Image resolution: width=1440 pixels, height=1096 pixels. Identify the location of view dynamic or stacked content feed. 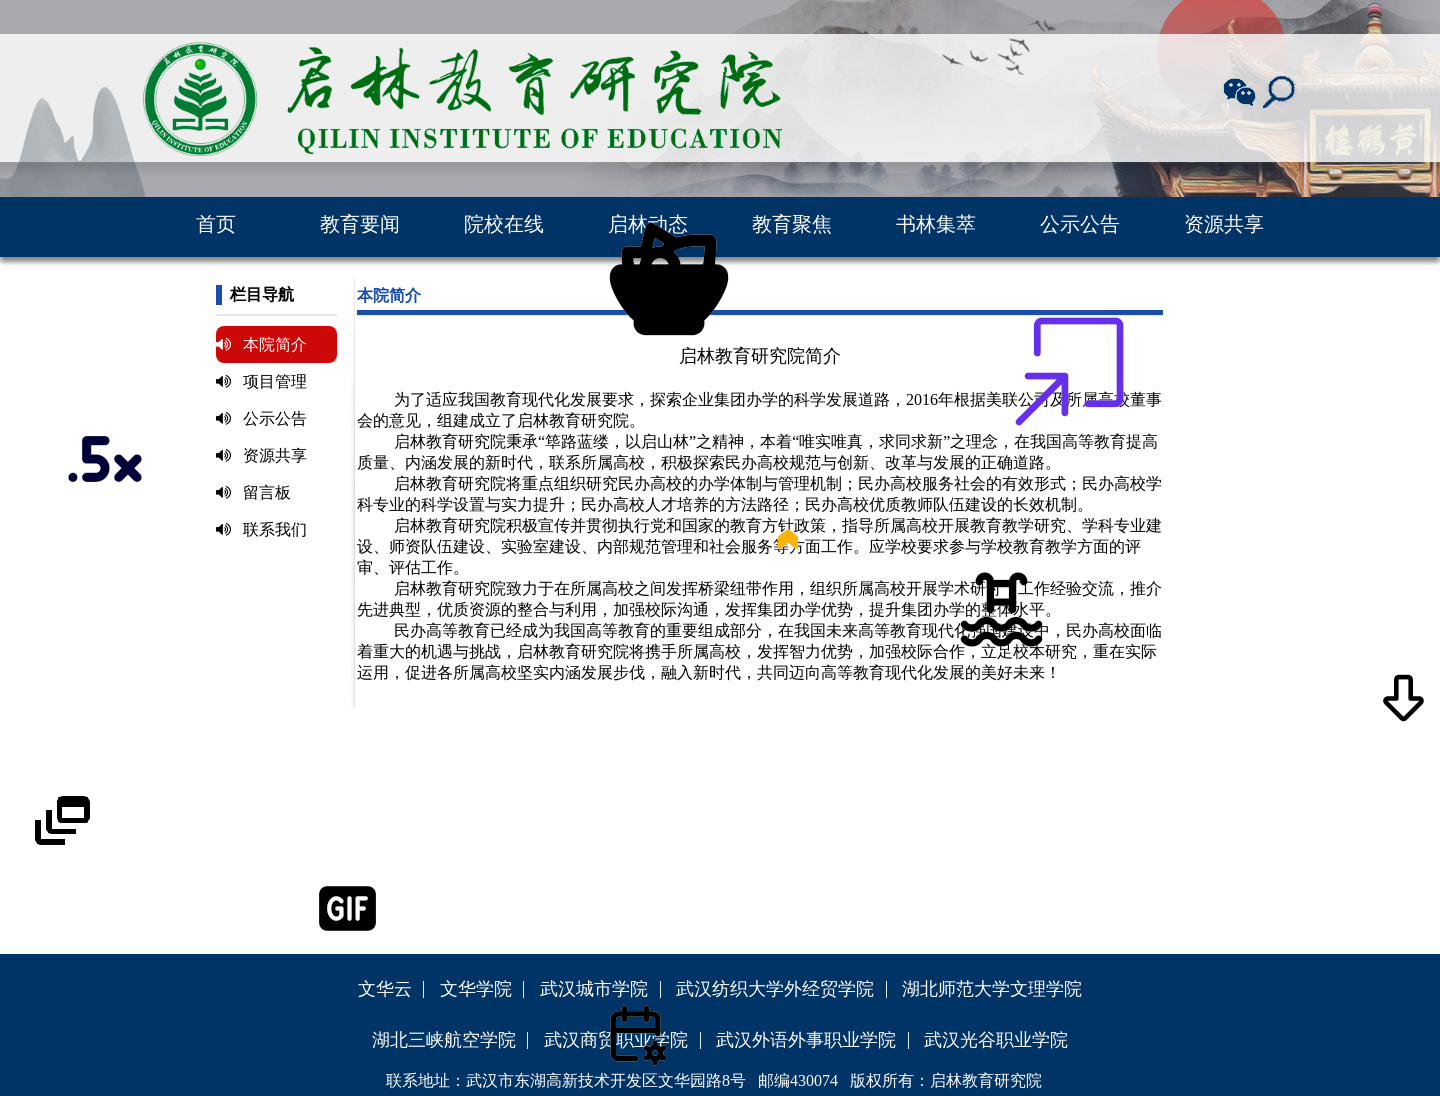
(62, 820).